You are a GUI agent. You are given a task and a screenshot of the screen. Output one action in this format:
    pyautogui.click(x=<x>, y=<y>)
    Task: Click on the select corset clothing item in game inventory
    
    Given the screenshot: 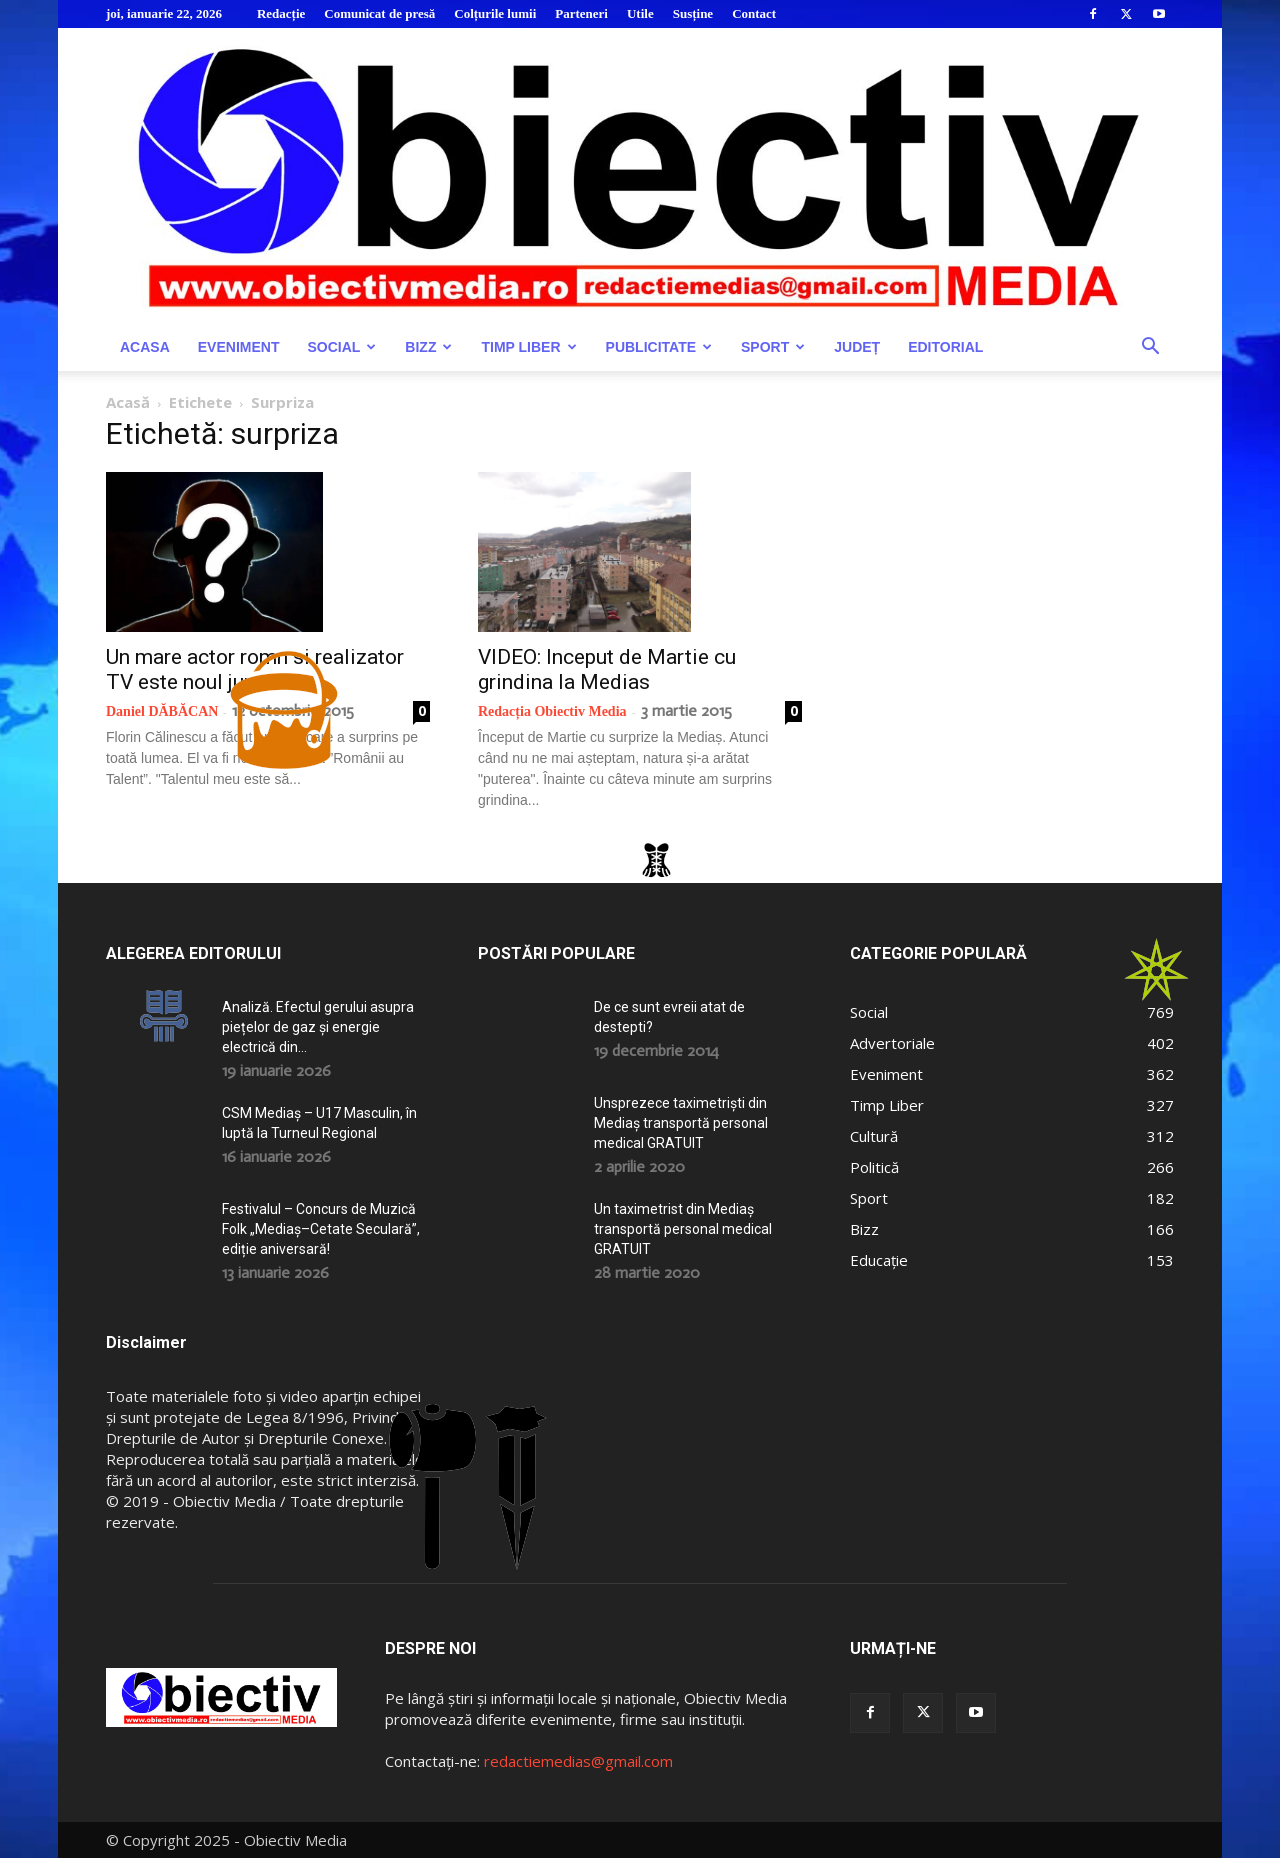 What is the action you would take?
    pyautogui.click(x=656, y=859)
    